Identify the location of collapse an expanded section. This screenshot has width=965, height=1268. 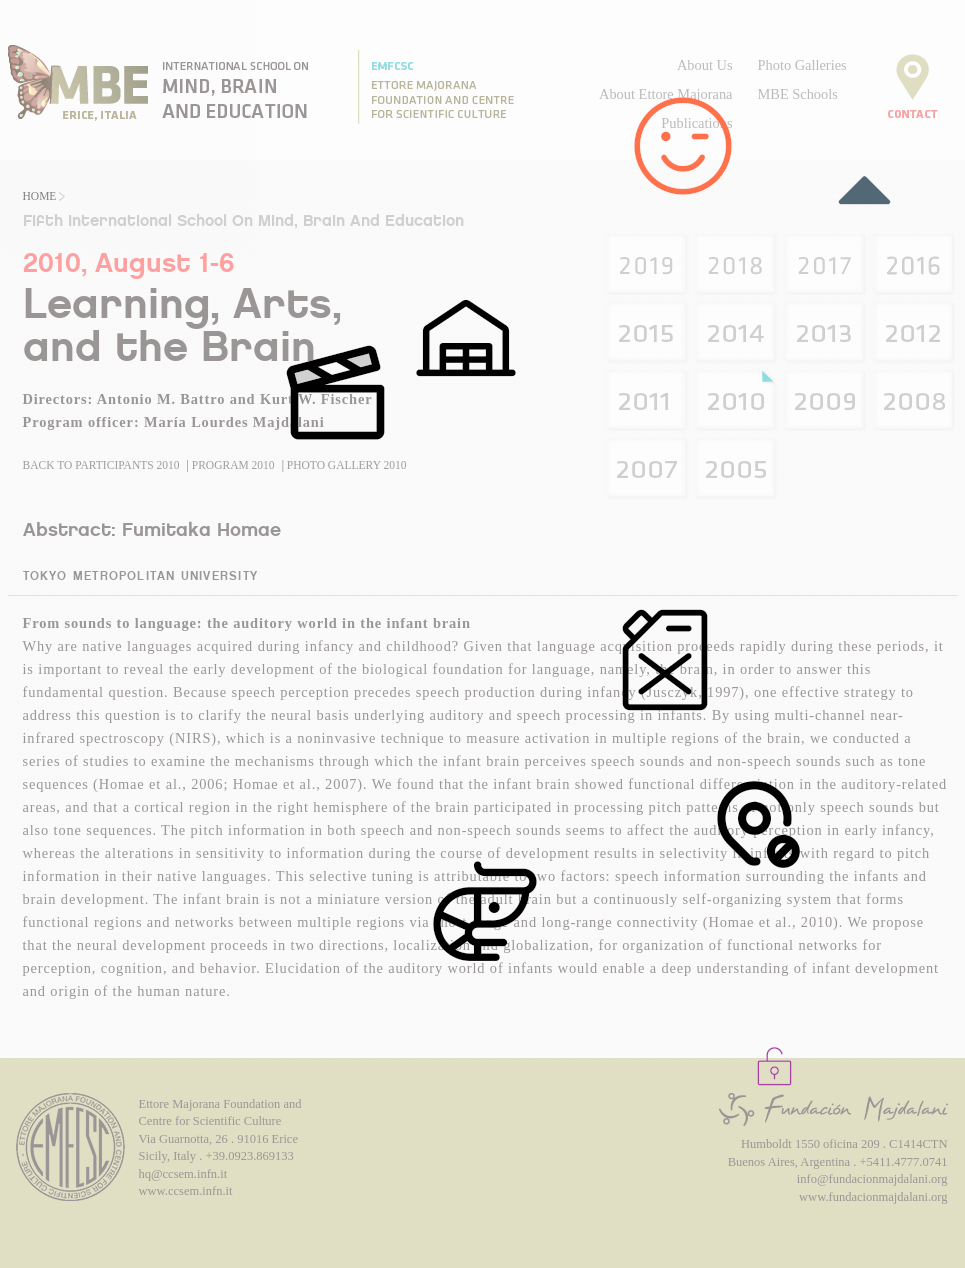
(864, 192).